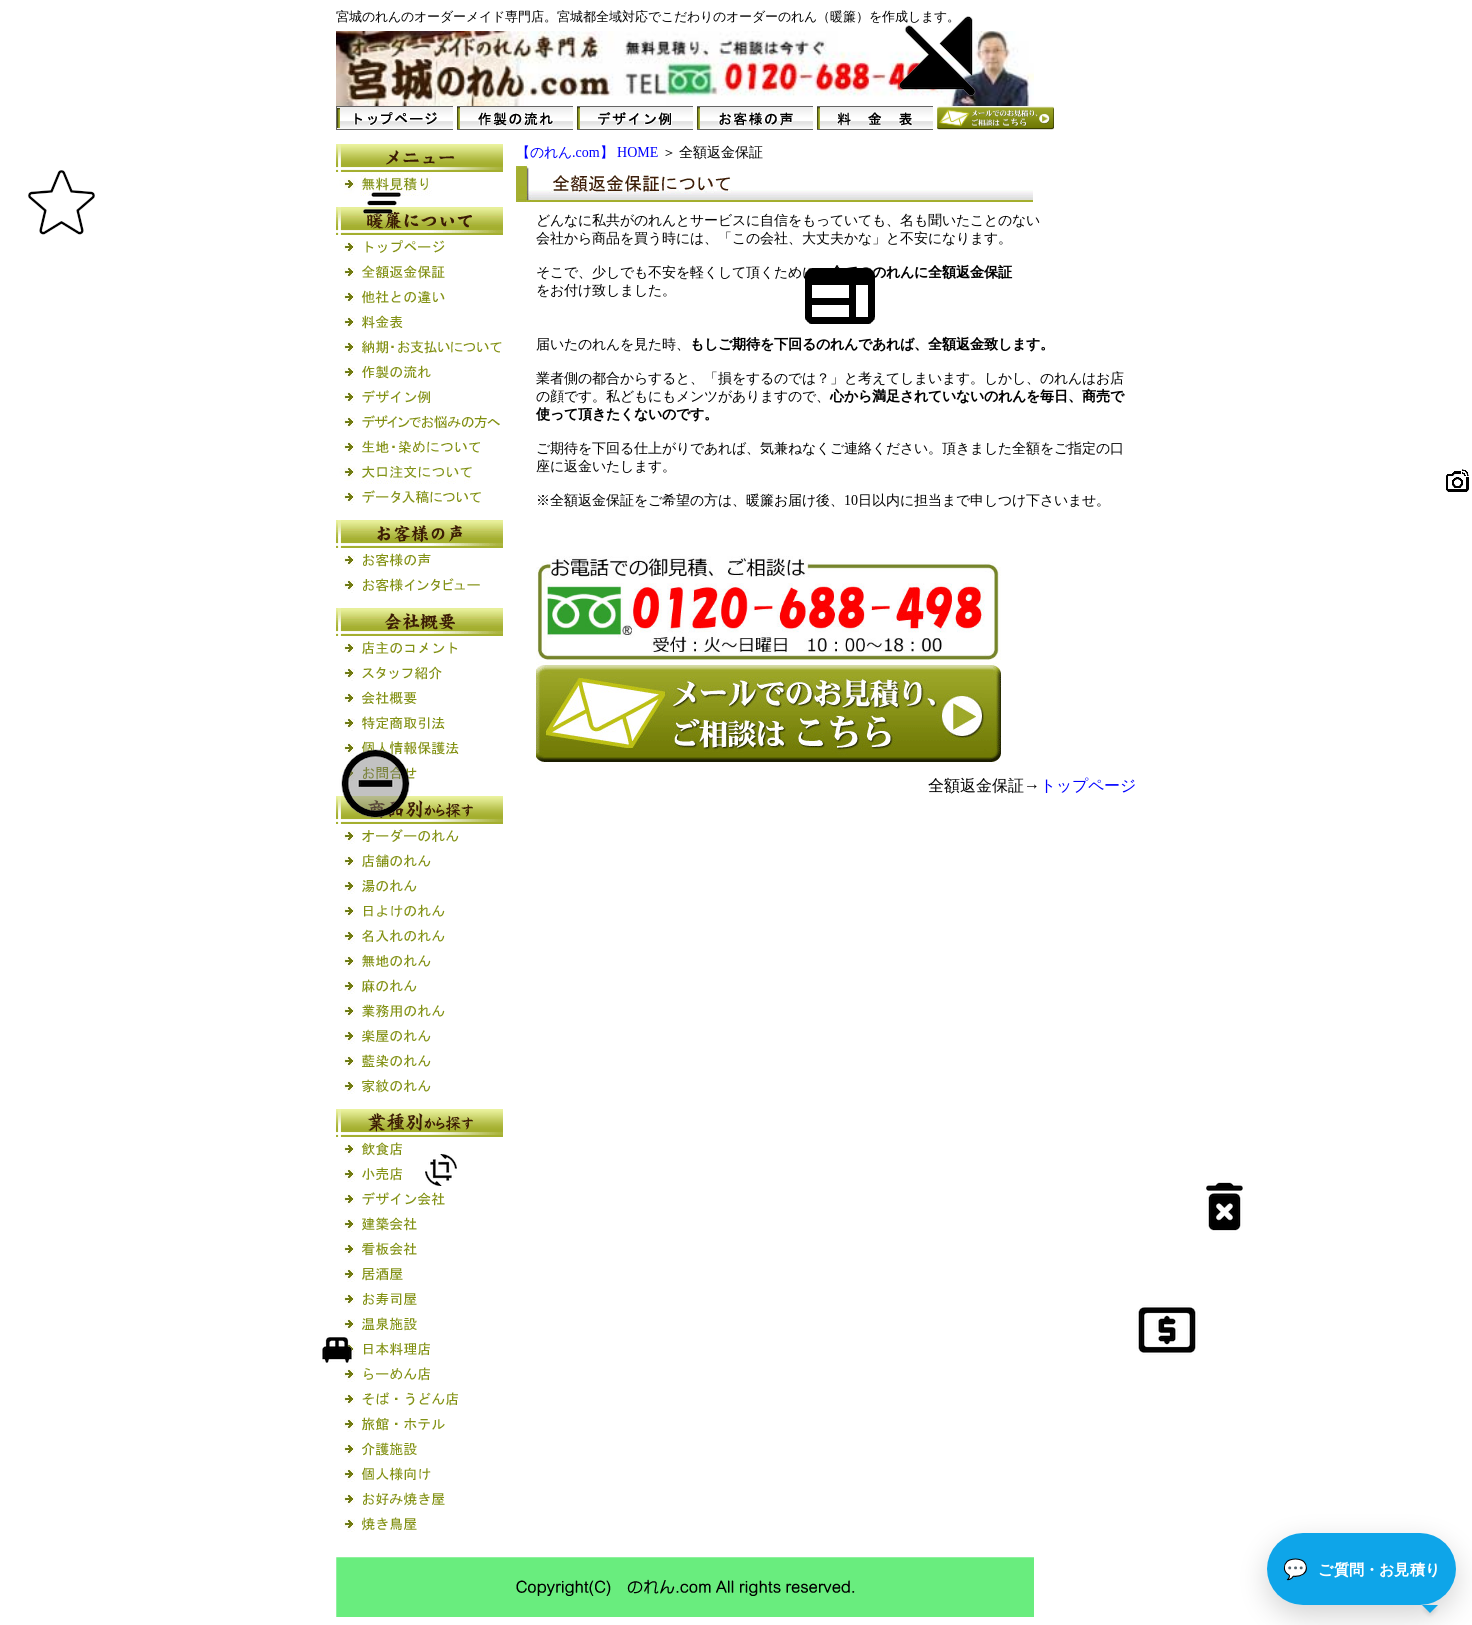 This screenshot has width=1472, height=1625. What do you see at coordinates (61, 203) in the screenshot?
I see `add to favorites` at bounding box center [61, 203].